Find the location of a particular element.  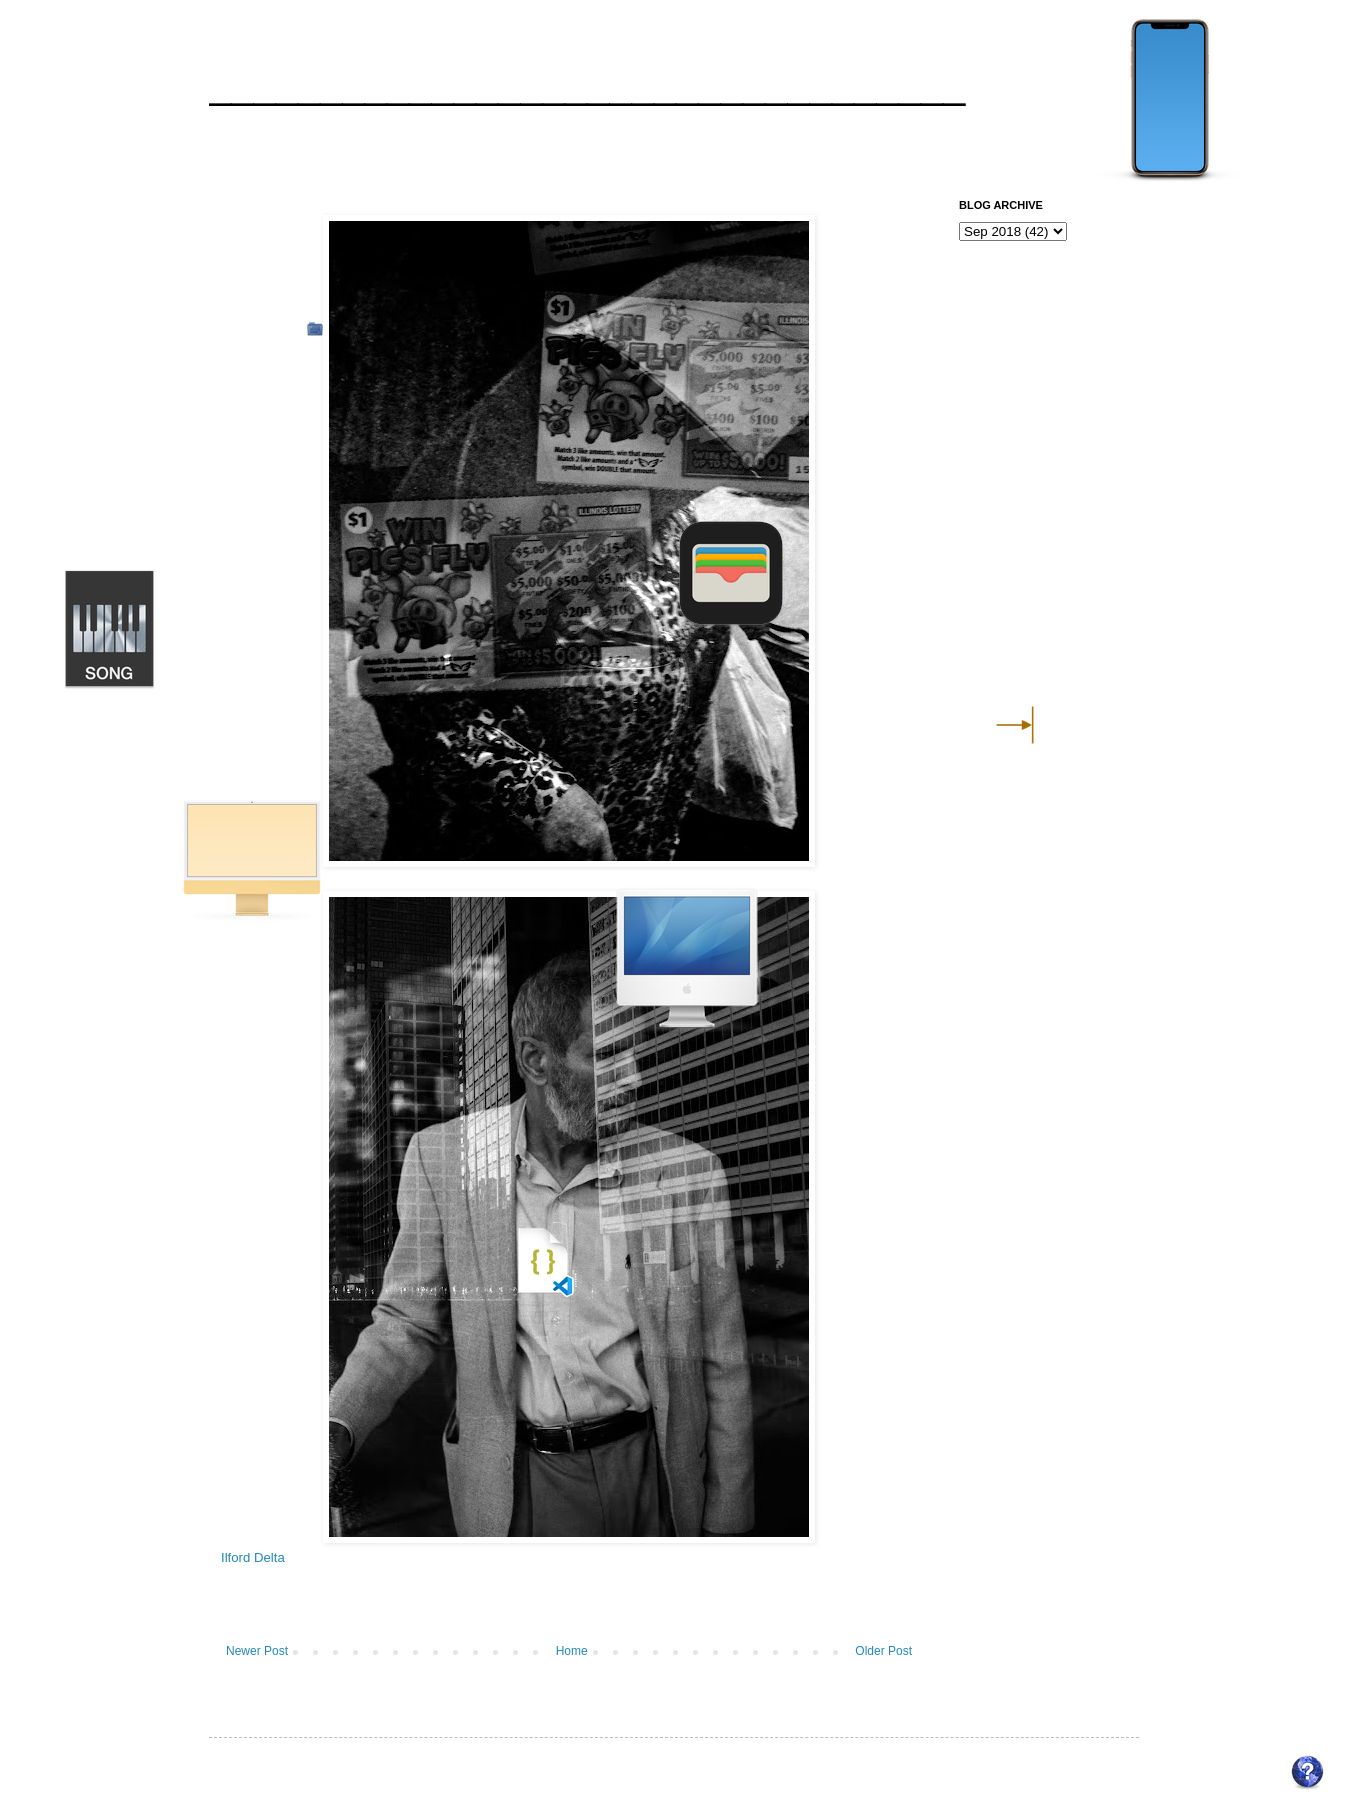

connect to a network or server is located at coordinates (1307, 1771).